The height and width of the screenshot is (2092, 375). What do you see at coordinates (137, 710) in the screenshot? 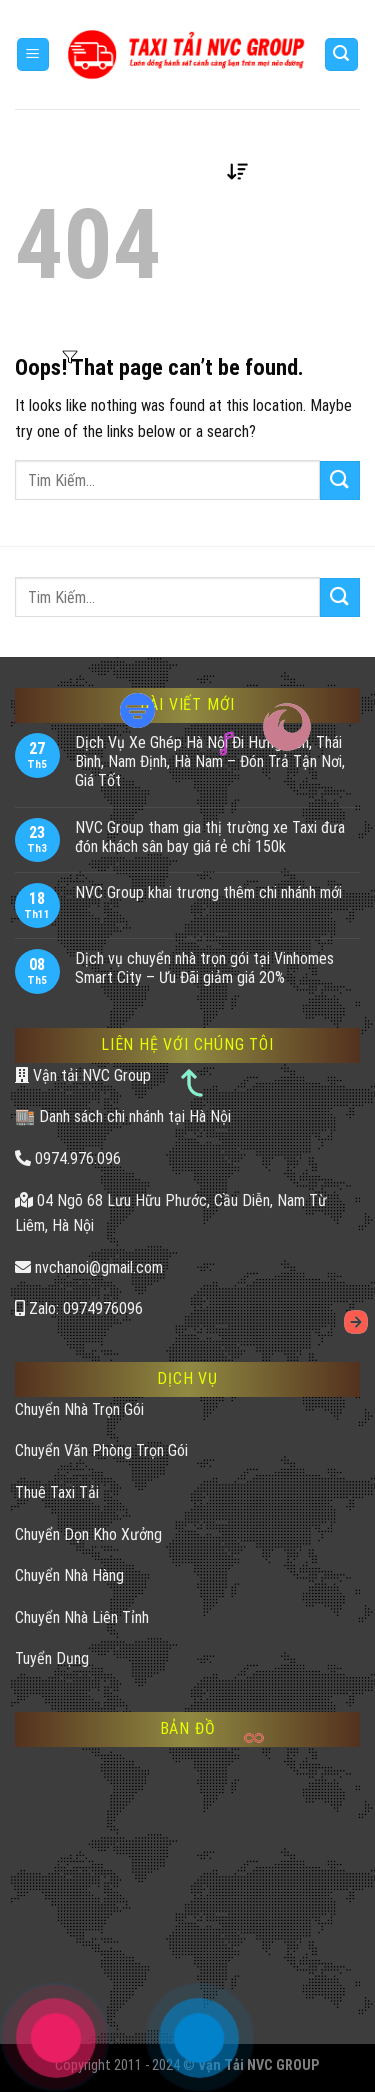
I see `filter or sort content` at bounding box center [137, 710].